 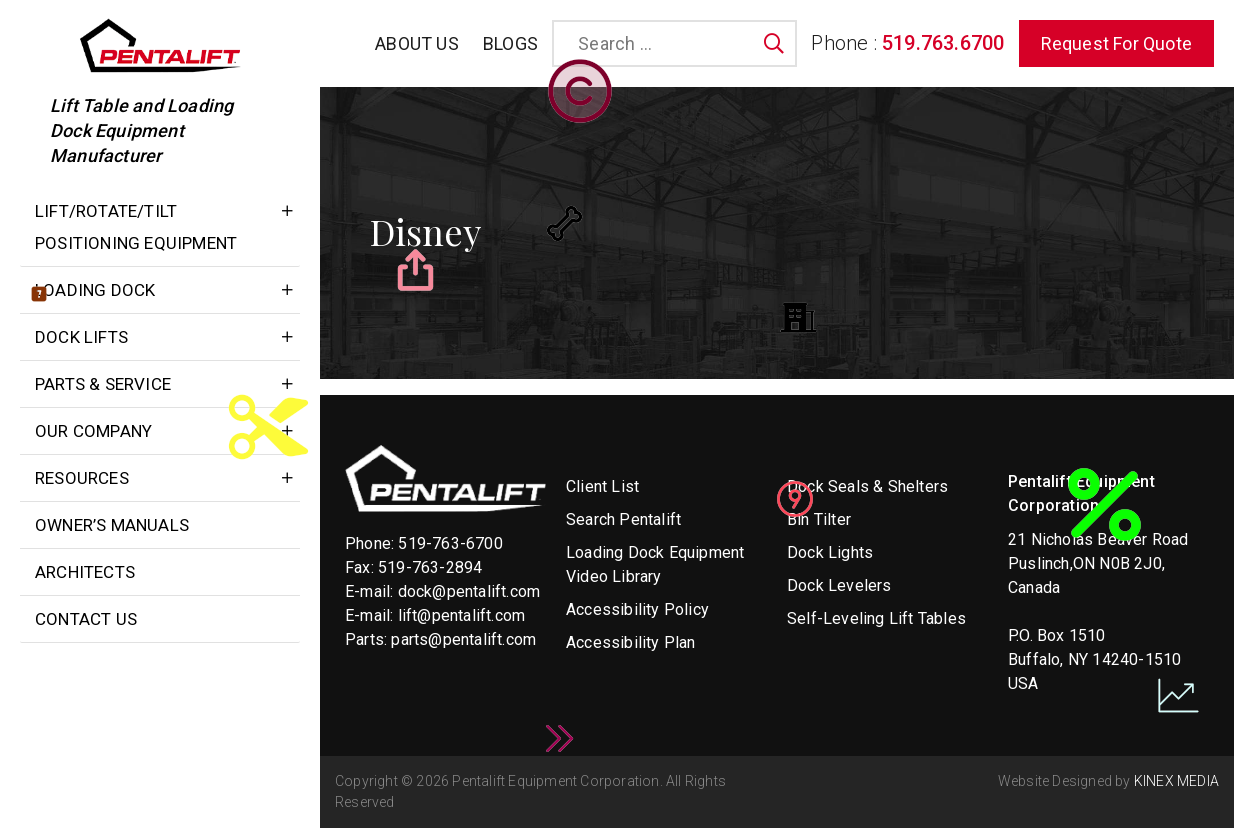 I want to click on skip forward or advance to next item, so click(x=558, y=738).